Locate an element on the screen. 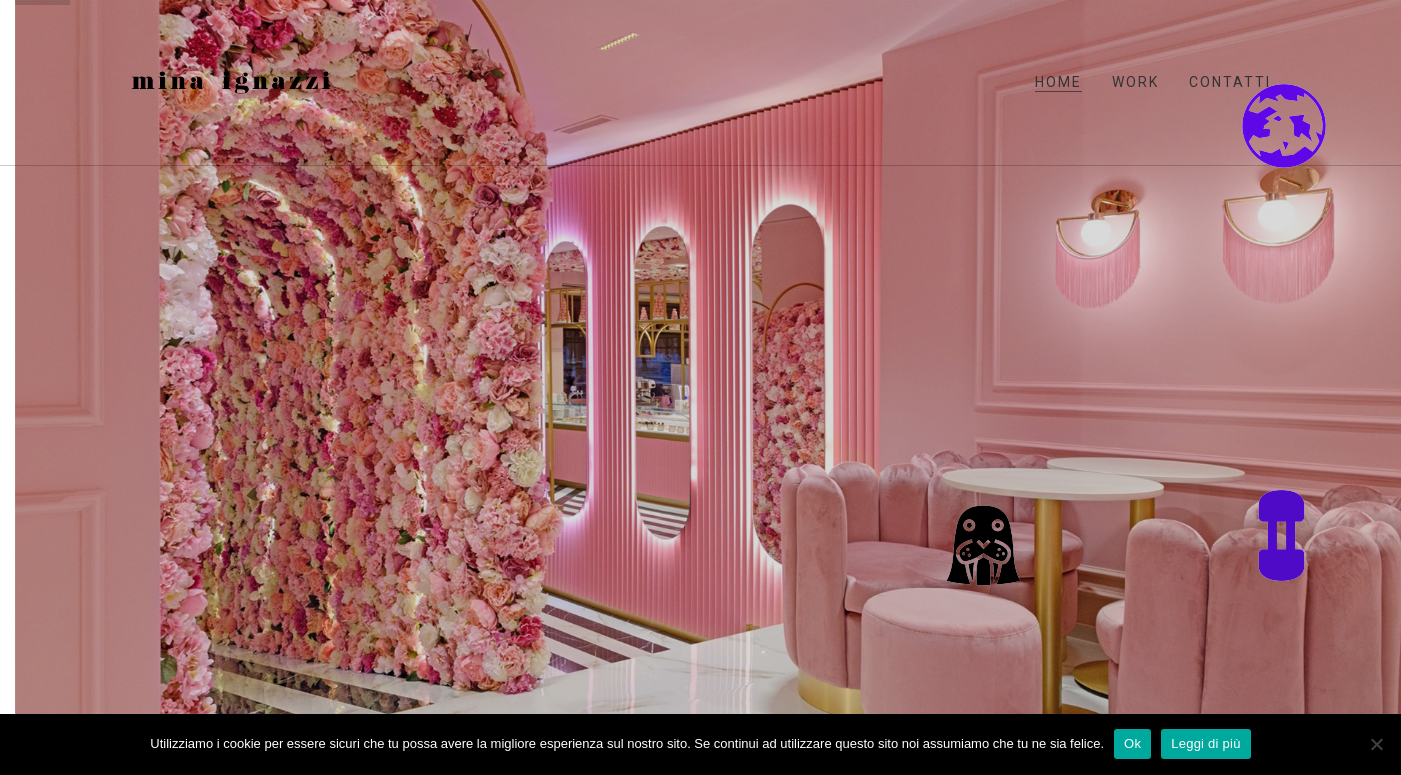  use grenade weapon or explosive item is located at coordinates (1281, 535).